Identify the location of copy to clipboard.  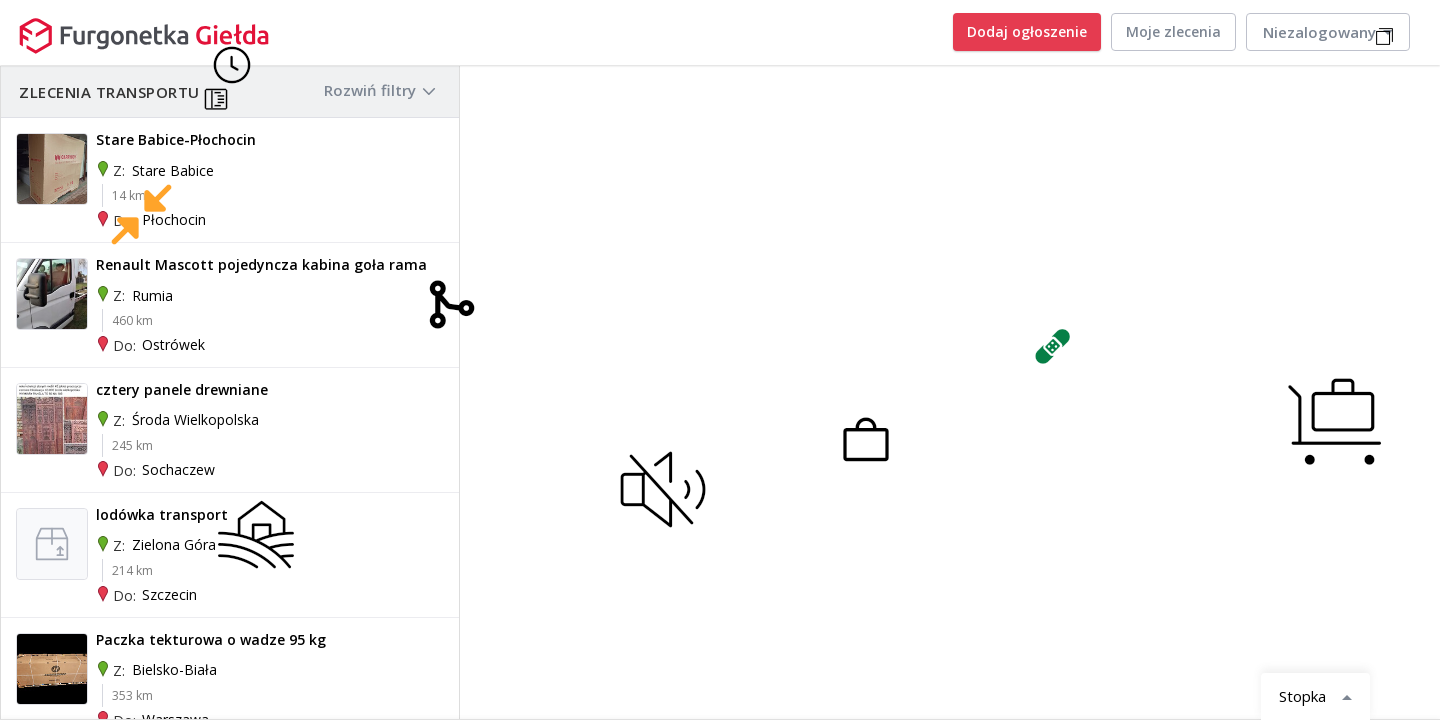
(1384, 36).